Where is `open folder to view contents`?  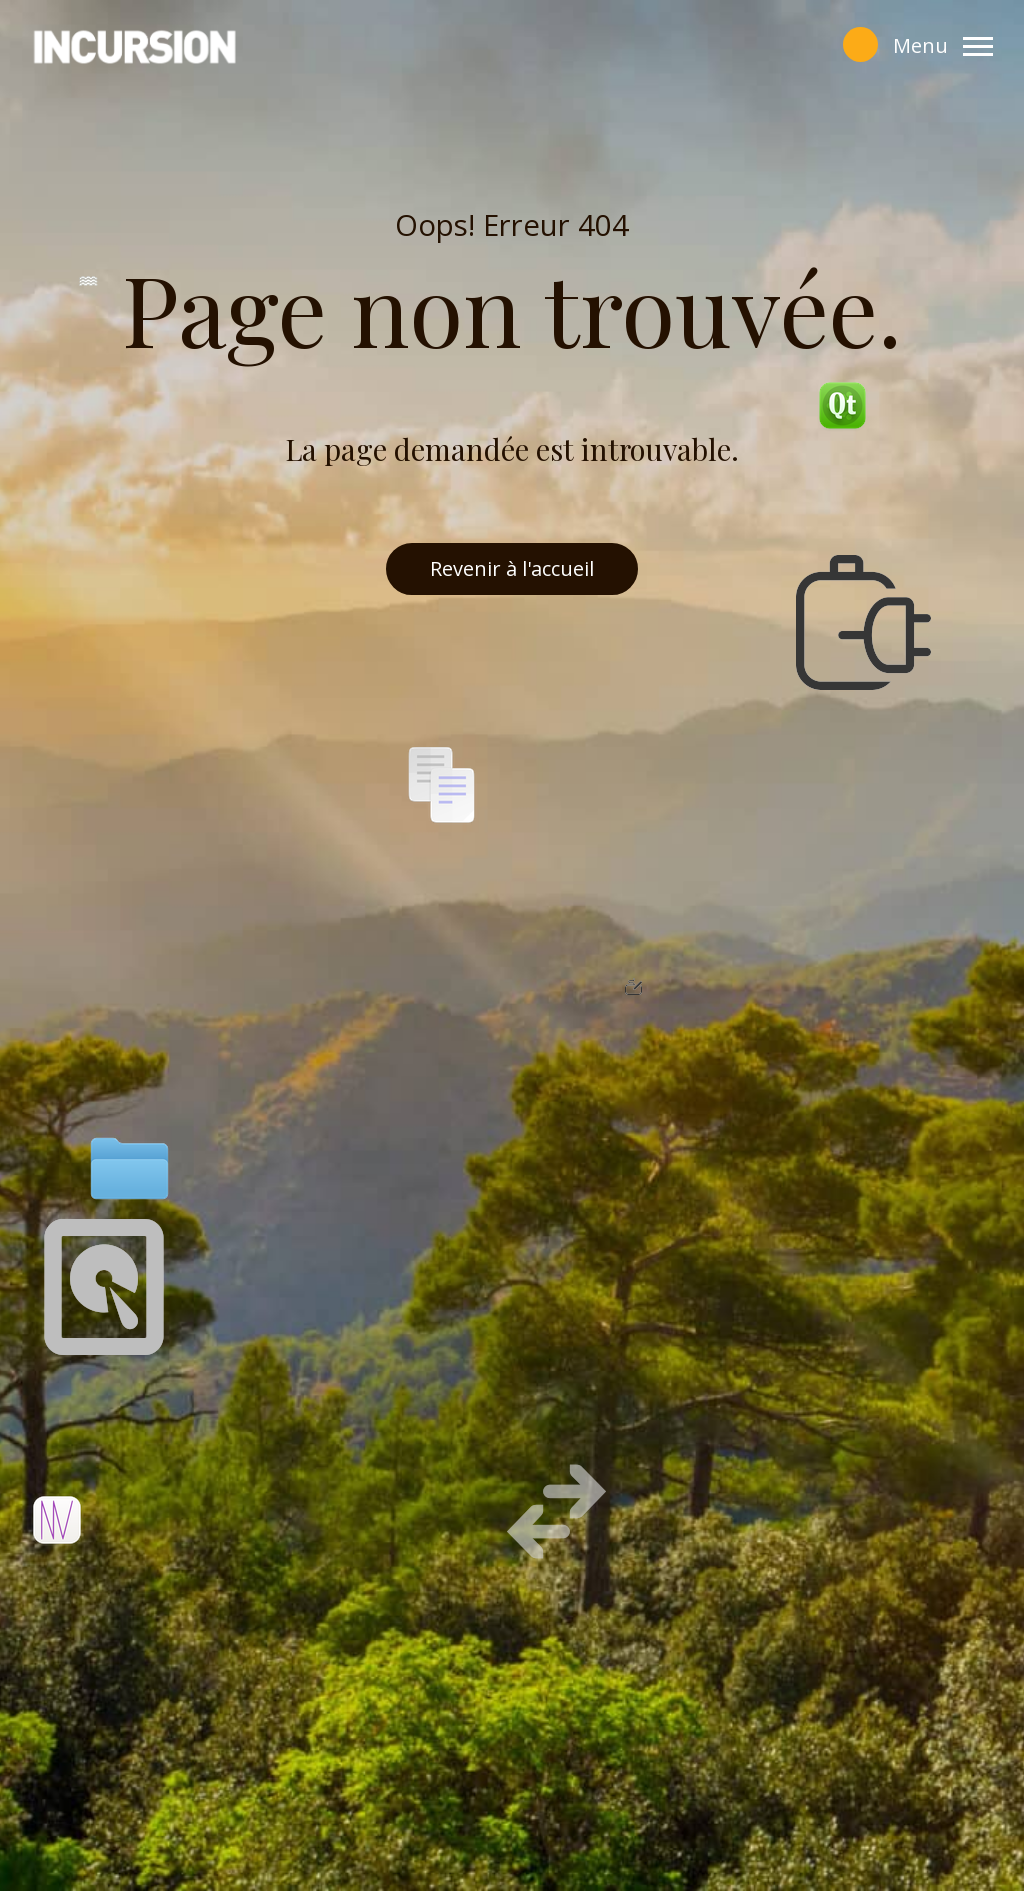 open folder to view contents is located at coordinates (129, 1168).